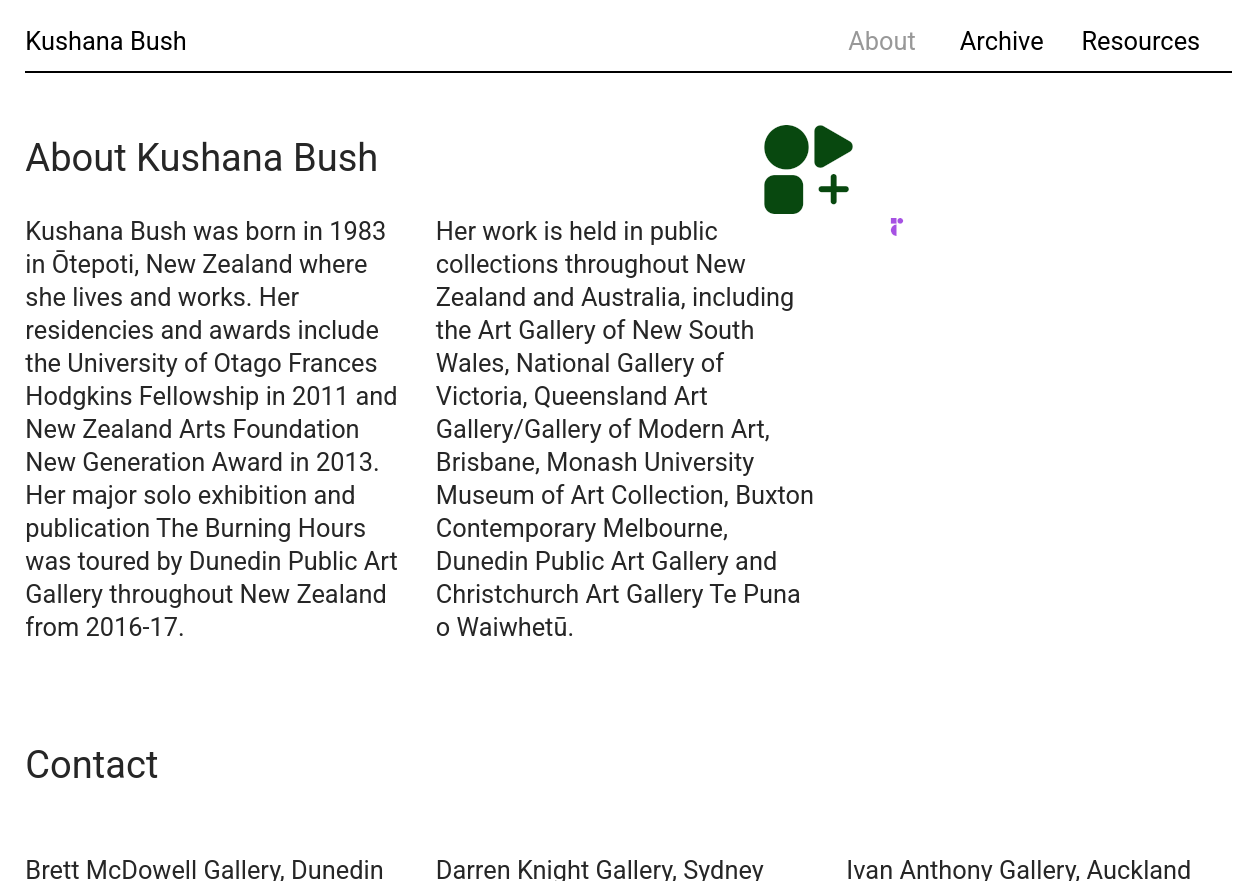  What do you see at coordinates (808, 169) in the screenshot?
I see `open the flathub app store` at bounding box center [808, 169].